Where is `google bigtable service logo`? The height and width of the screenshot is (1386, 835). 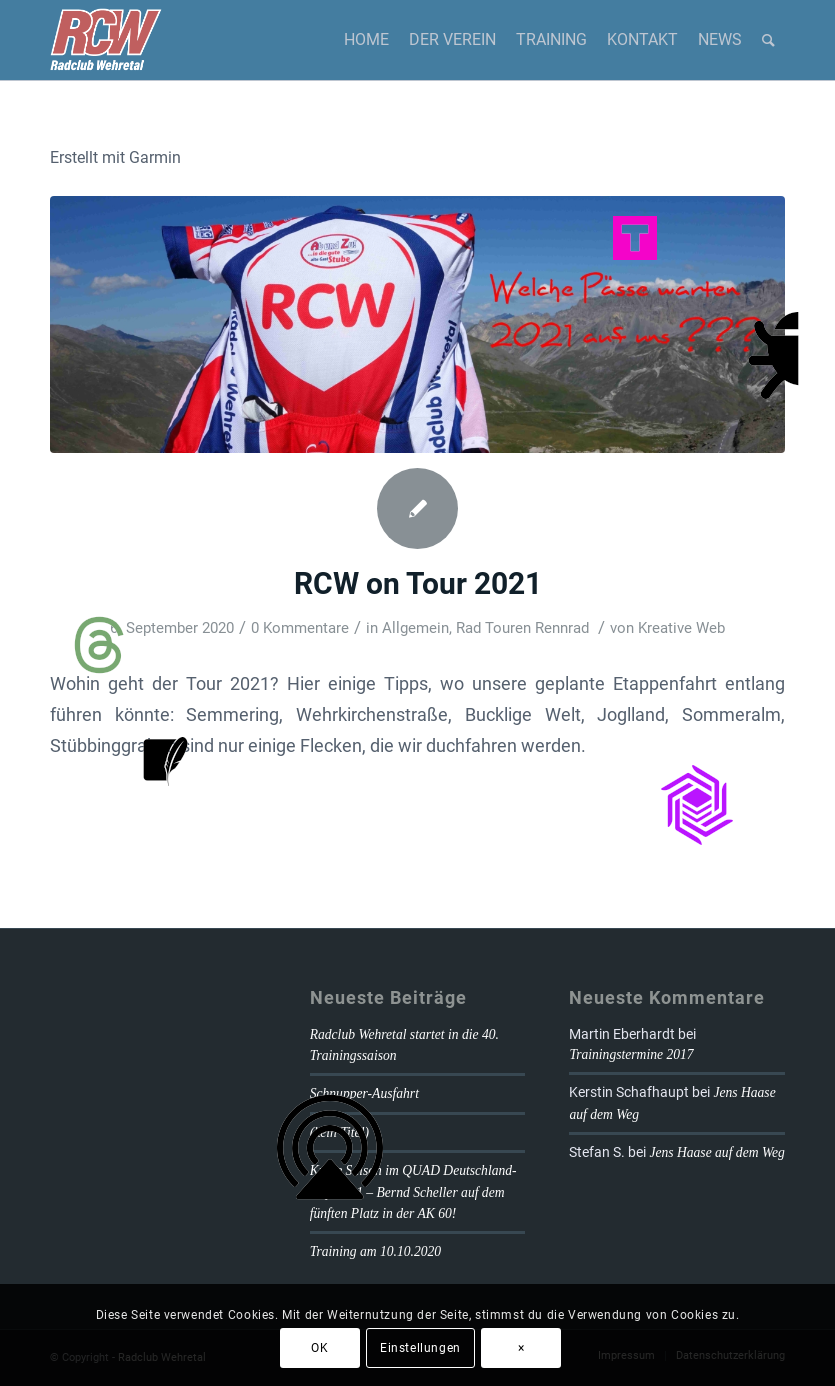
google bigtable service logo is located at coordinates (697, 805).